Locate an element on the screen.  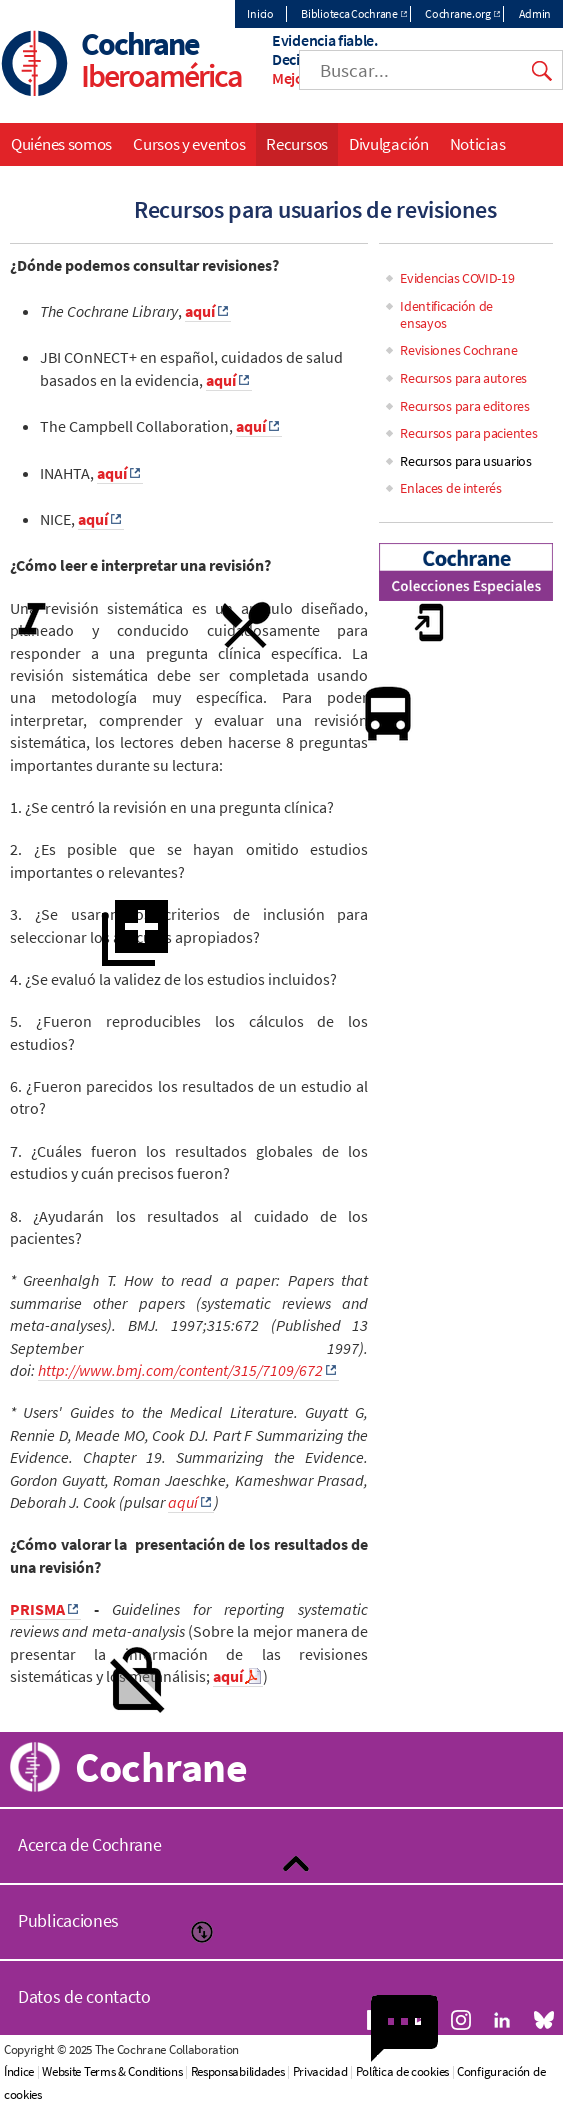
open text messaging app is located at coordinates (404, 2028).